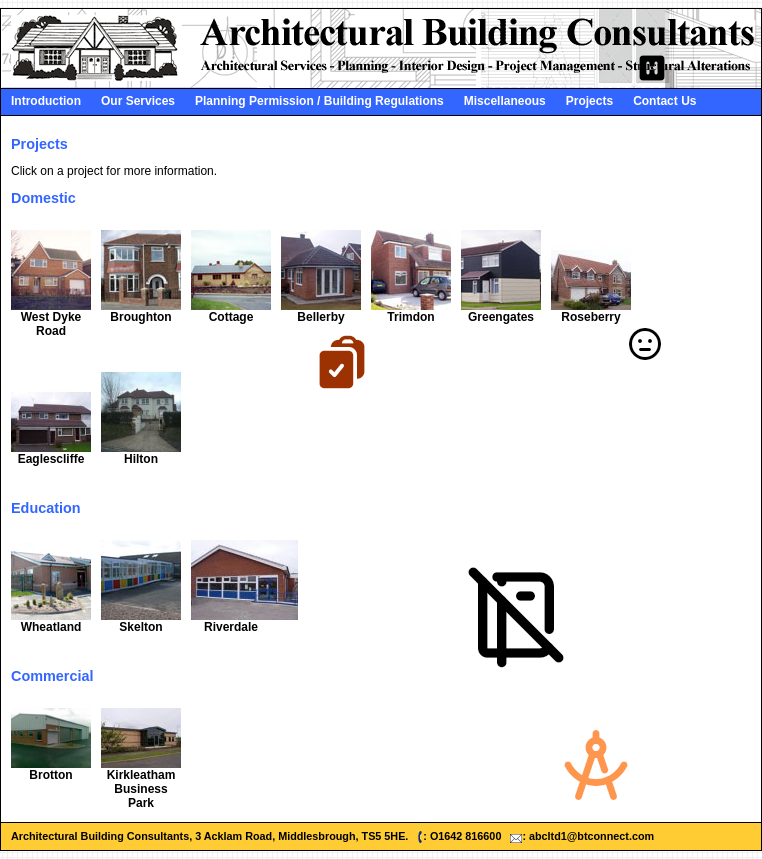 The height and width of the screenshot is (859, 762). I want to click on indicate neutral or average rating, so click(645, 344).